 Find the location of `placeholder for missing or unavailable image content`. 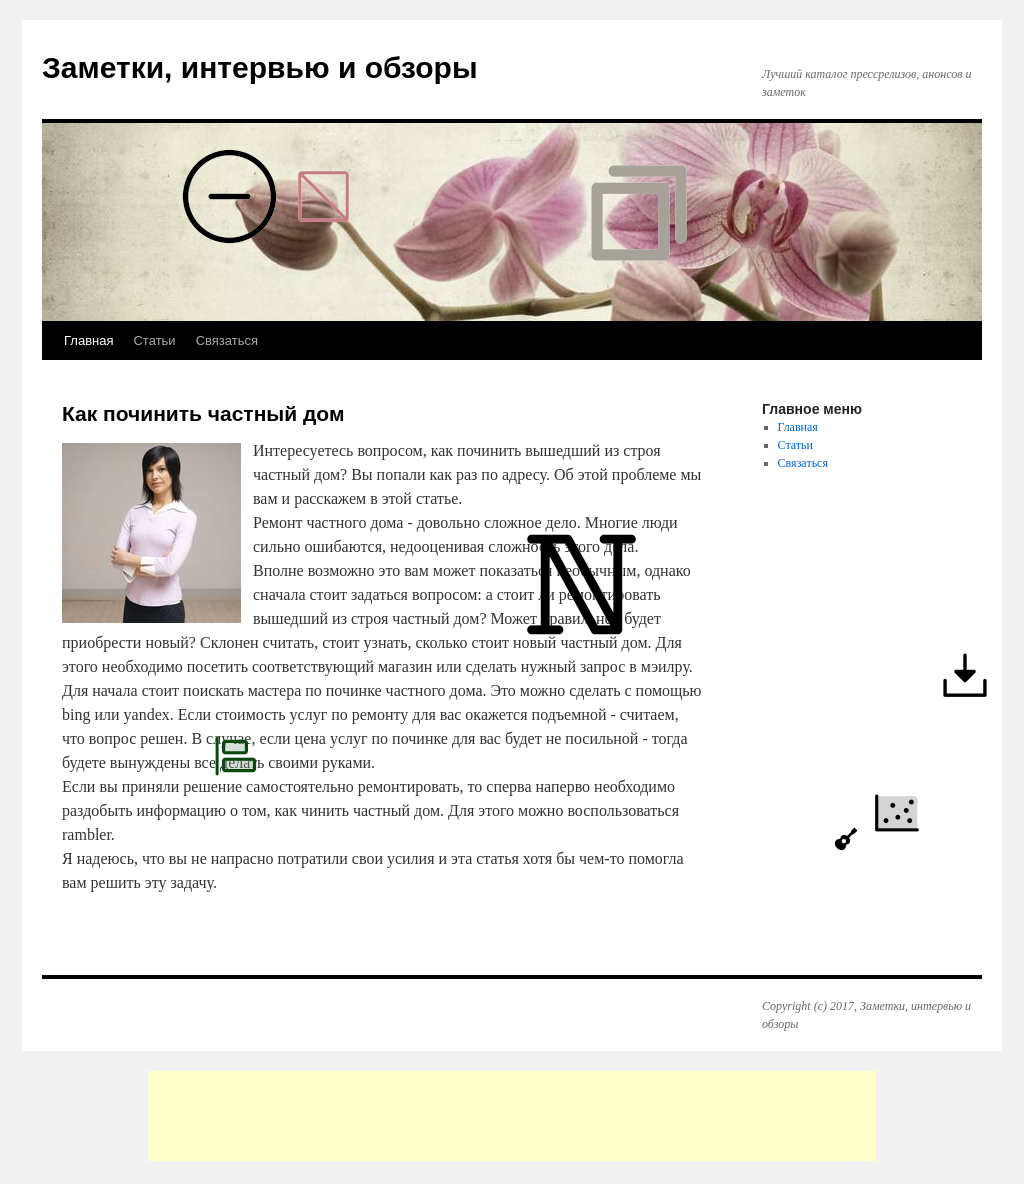

placeholder for missing or unavailable image content is located at coordinates (323, 196).